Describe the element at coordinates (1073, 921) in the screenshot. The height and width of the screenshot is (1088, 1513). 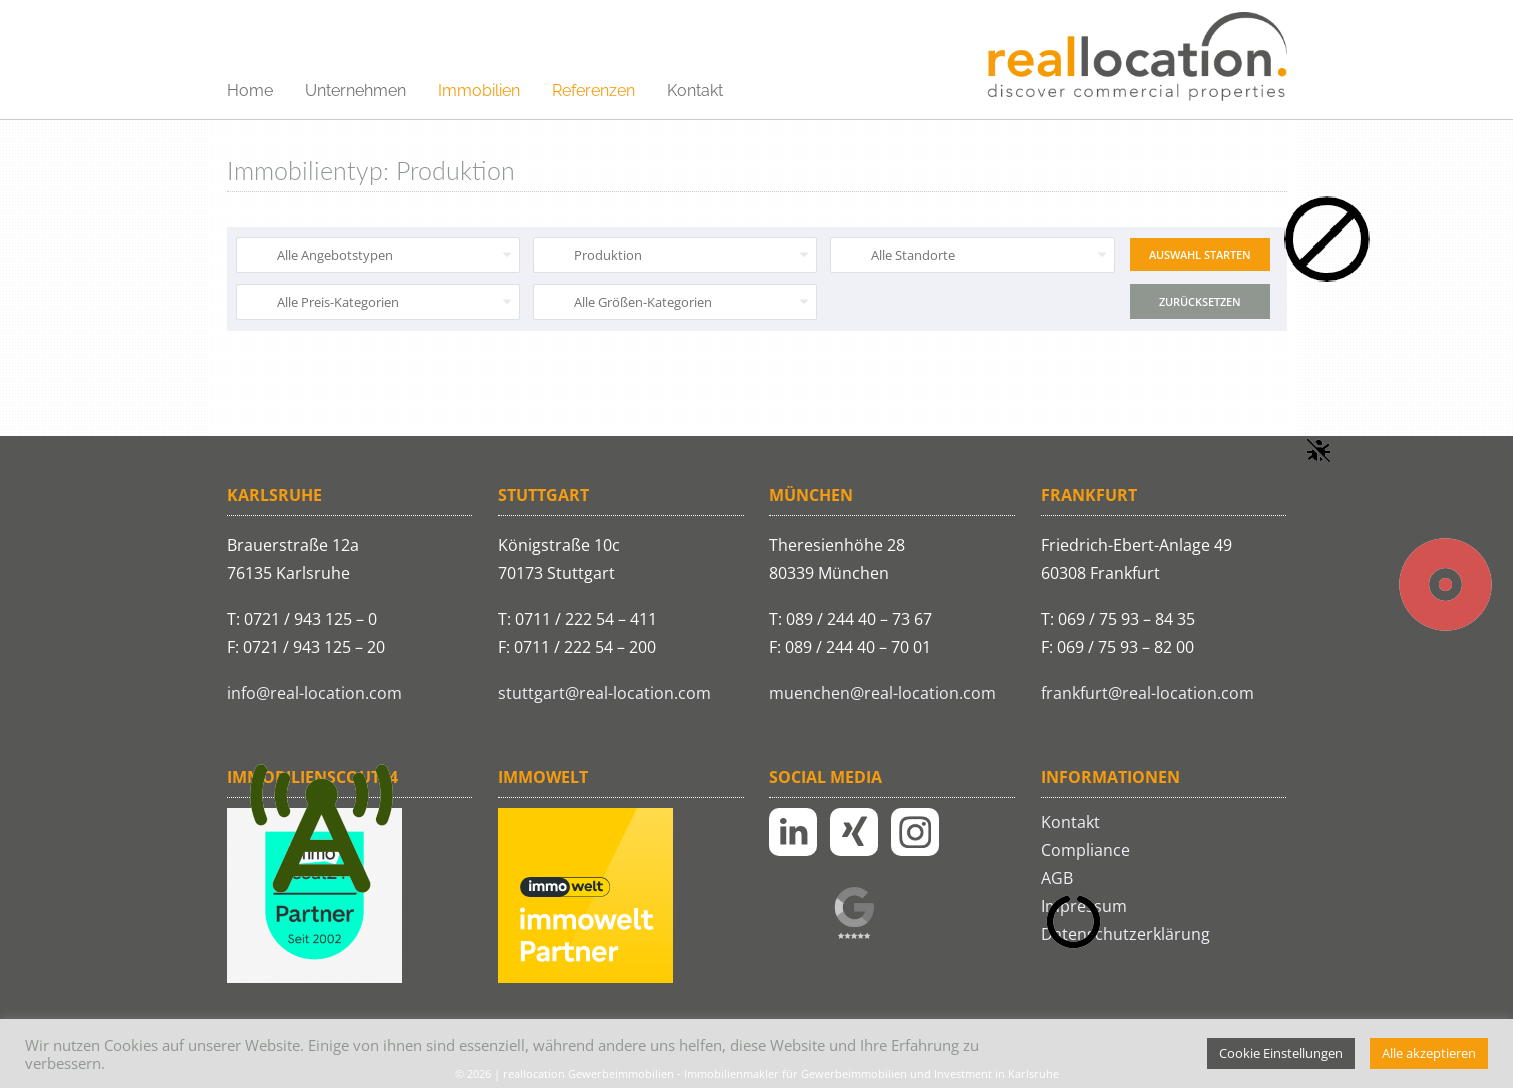
I see `loading or processing in progress` at that location.